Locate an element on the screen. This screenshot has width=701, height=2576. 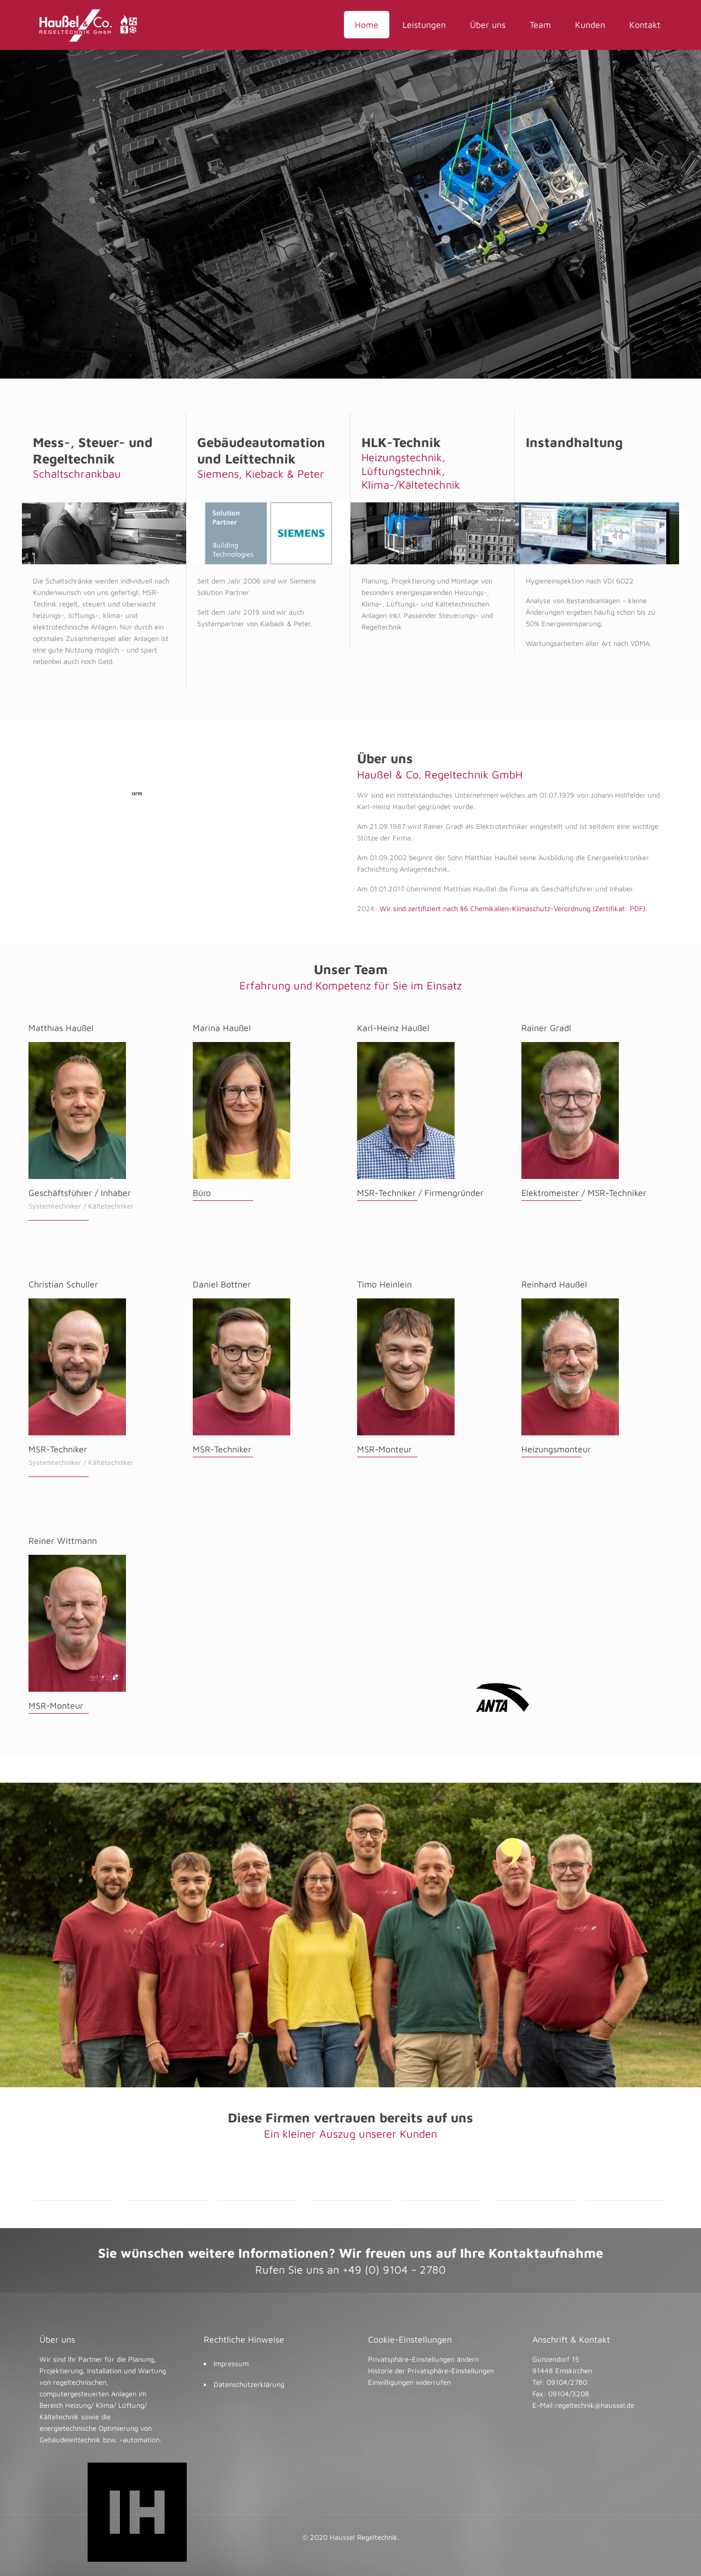
Arm company logo is located at coordinates (137, 794).